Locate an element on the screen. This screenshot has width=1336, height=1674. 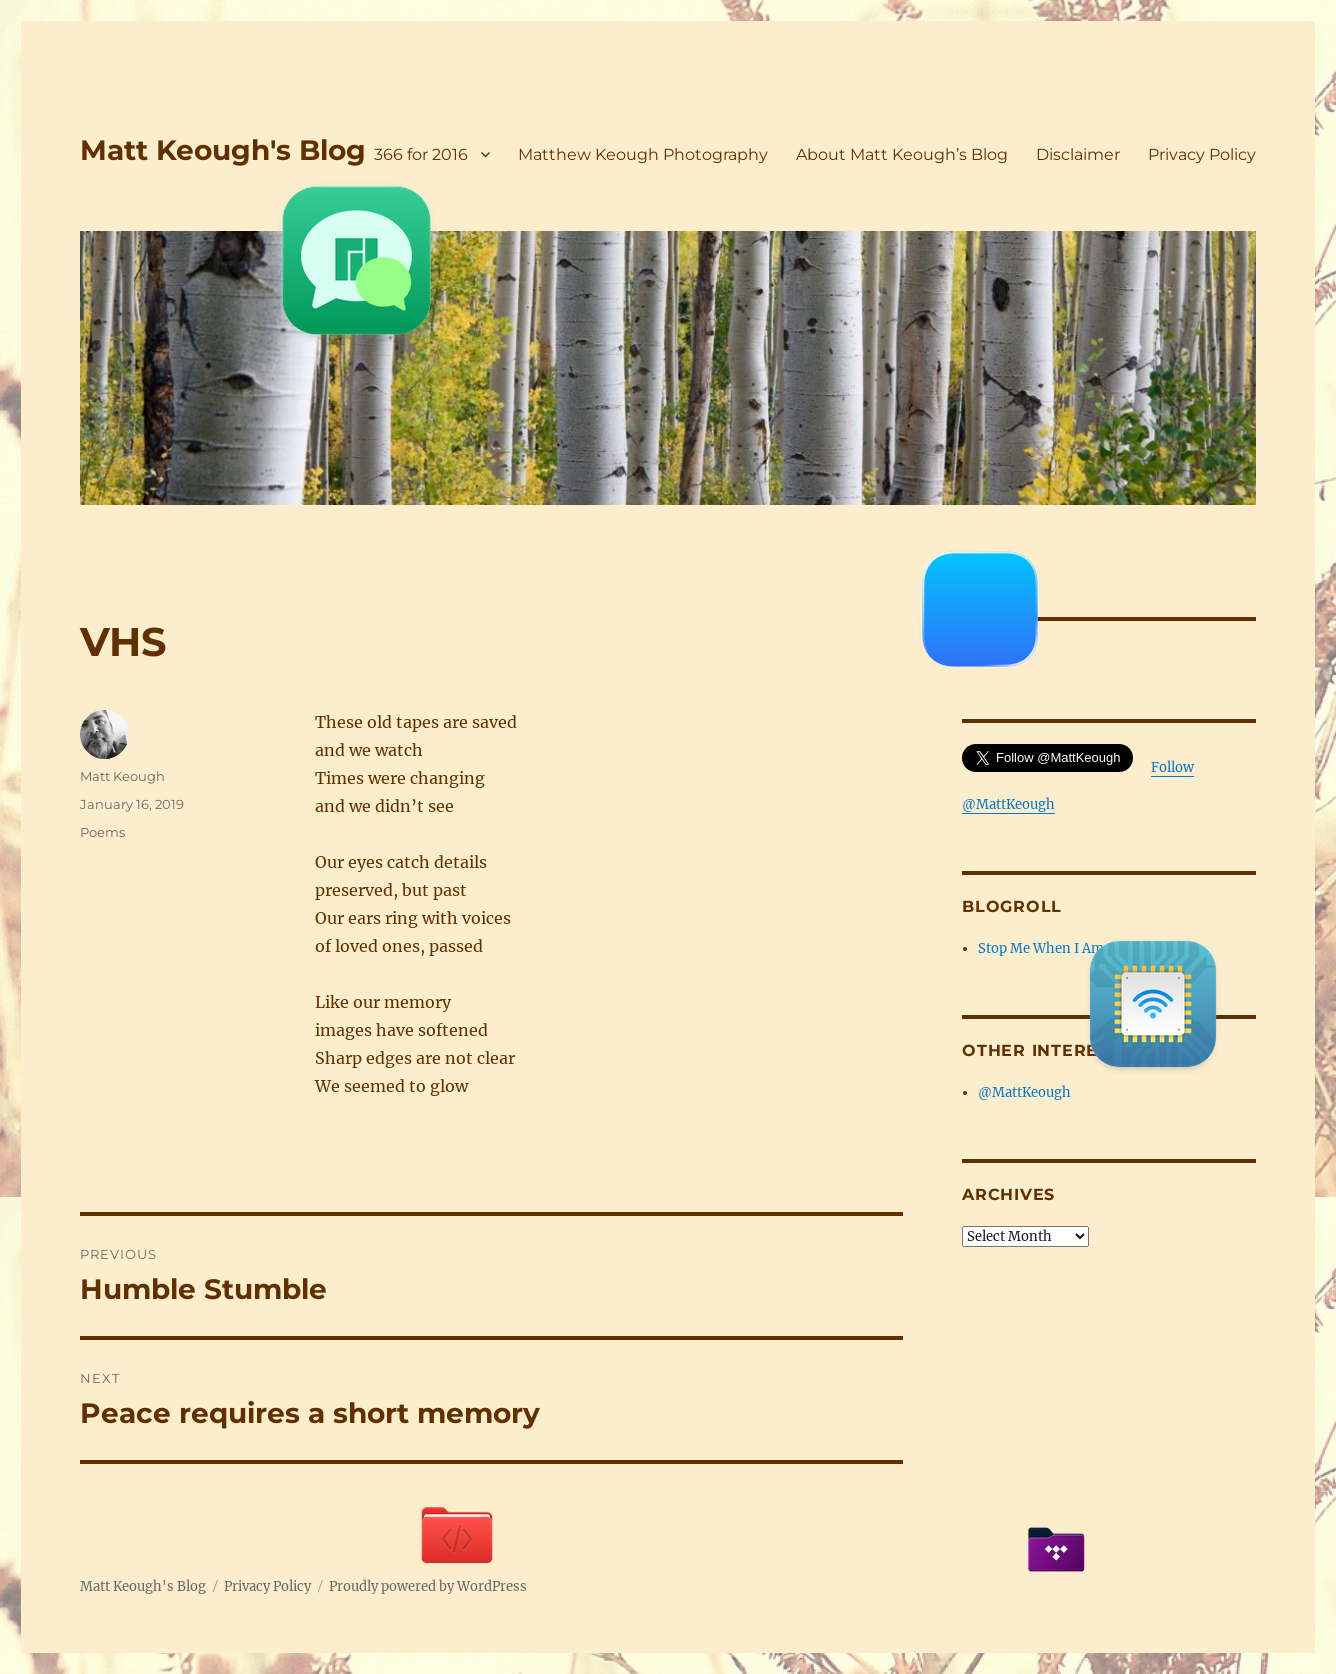
blank app icon template for customization is located at coordinates (980, 609).